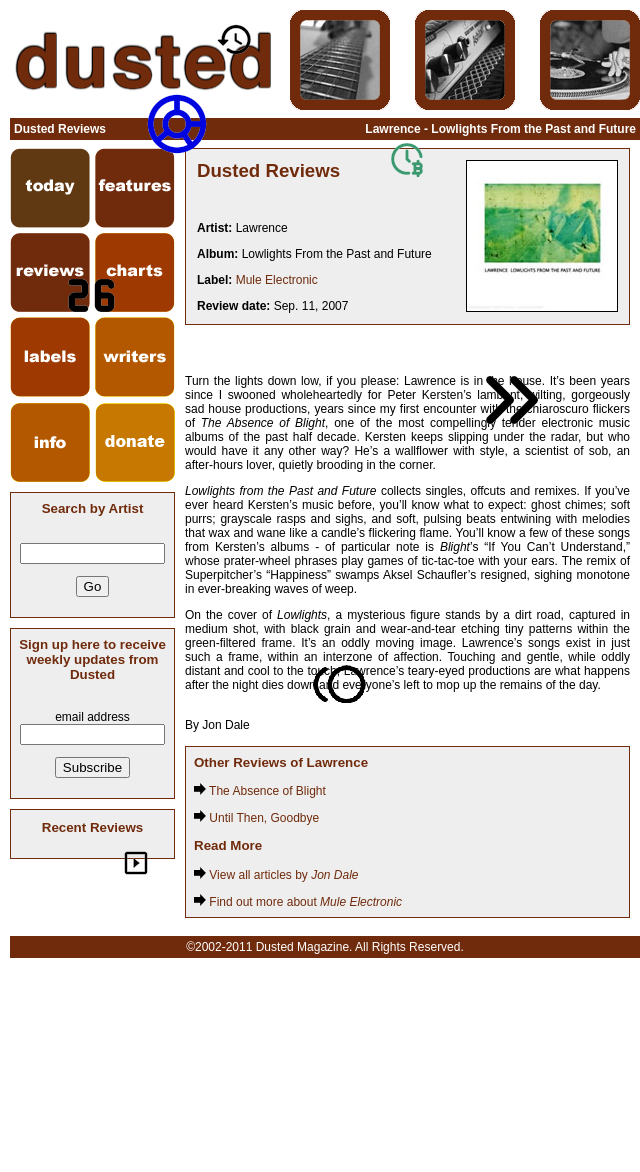 This screenshot has height=1172, width=640. What do you see at coordinates (91, 295) in the screenshot?
I see `indicates item number 26 in a list or sequence` at bounding box center [91, 295].